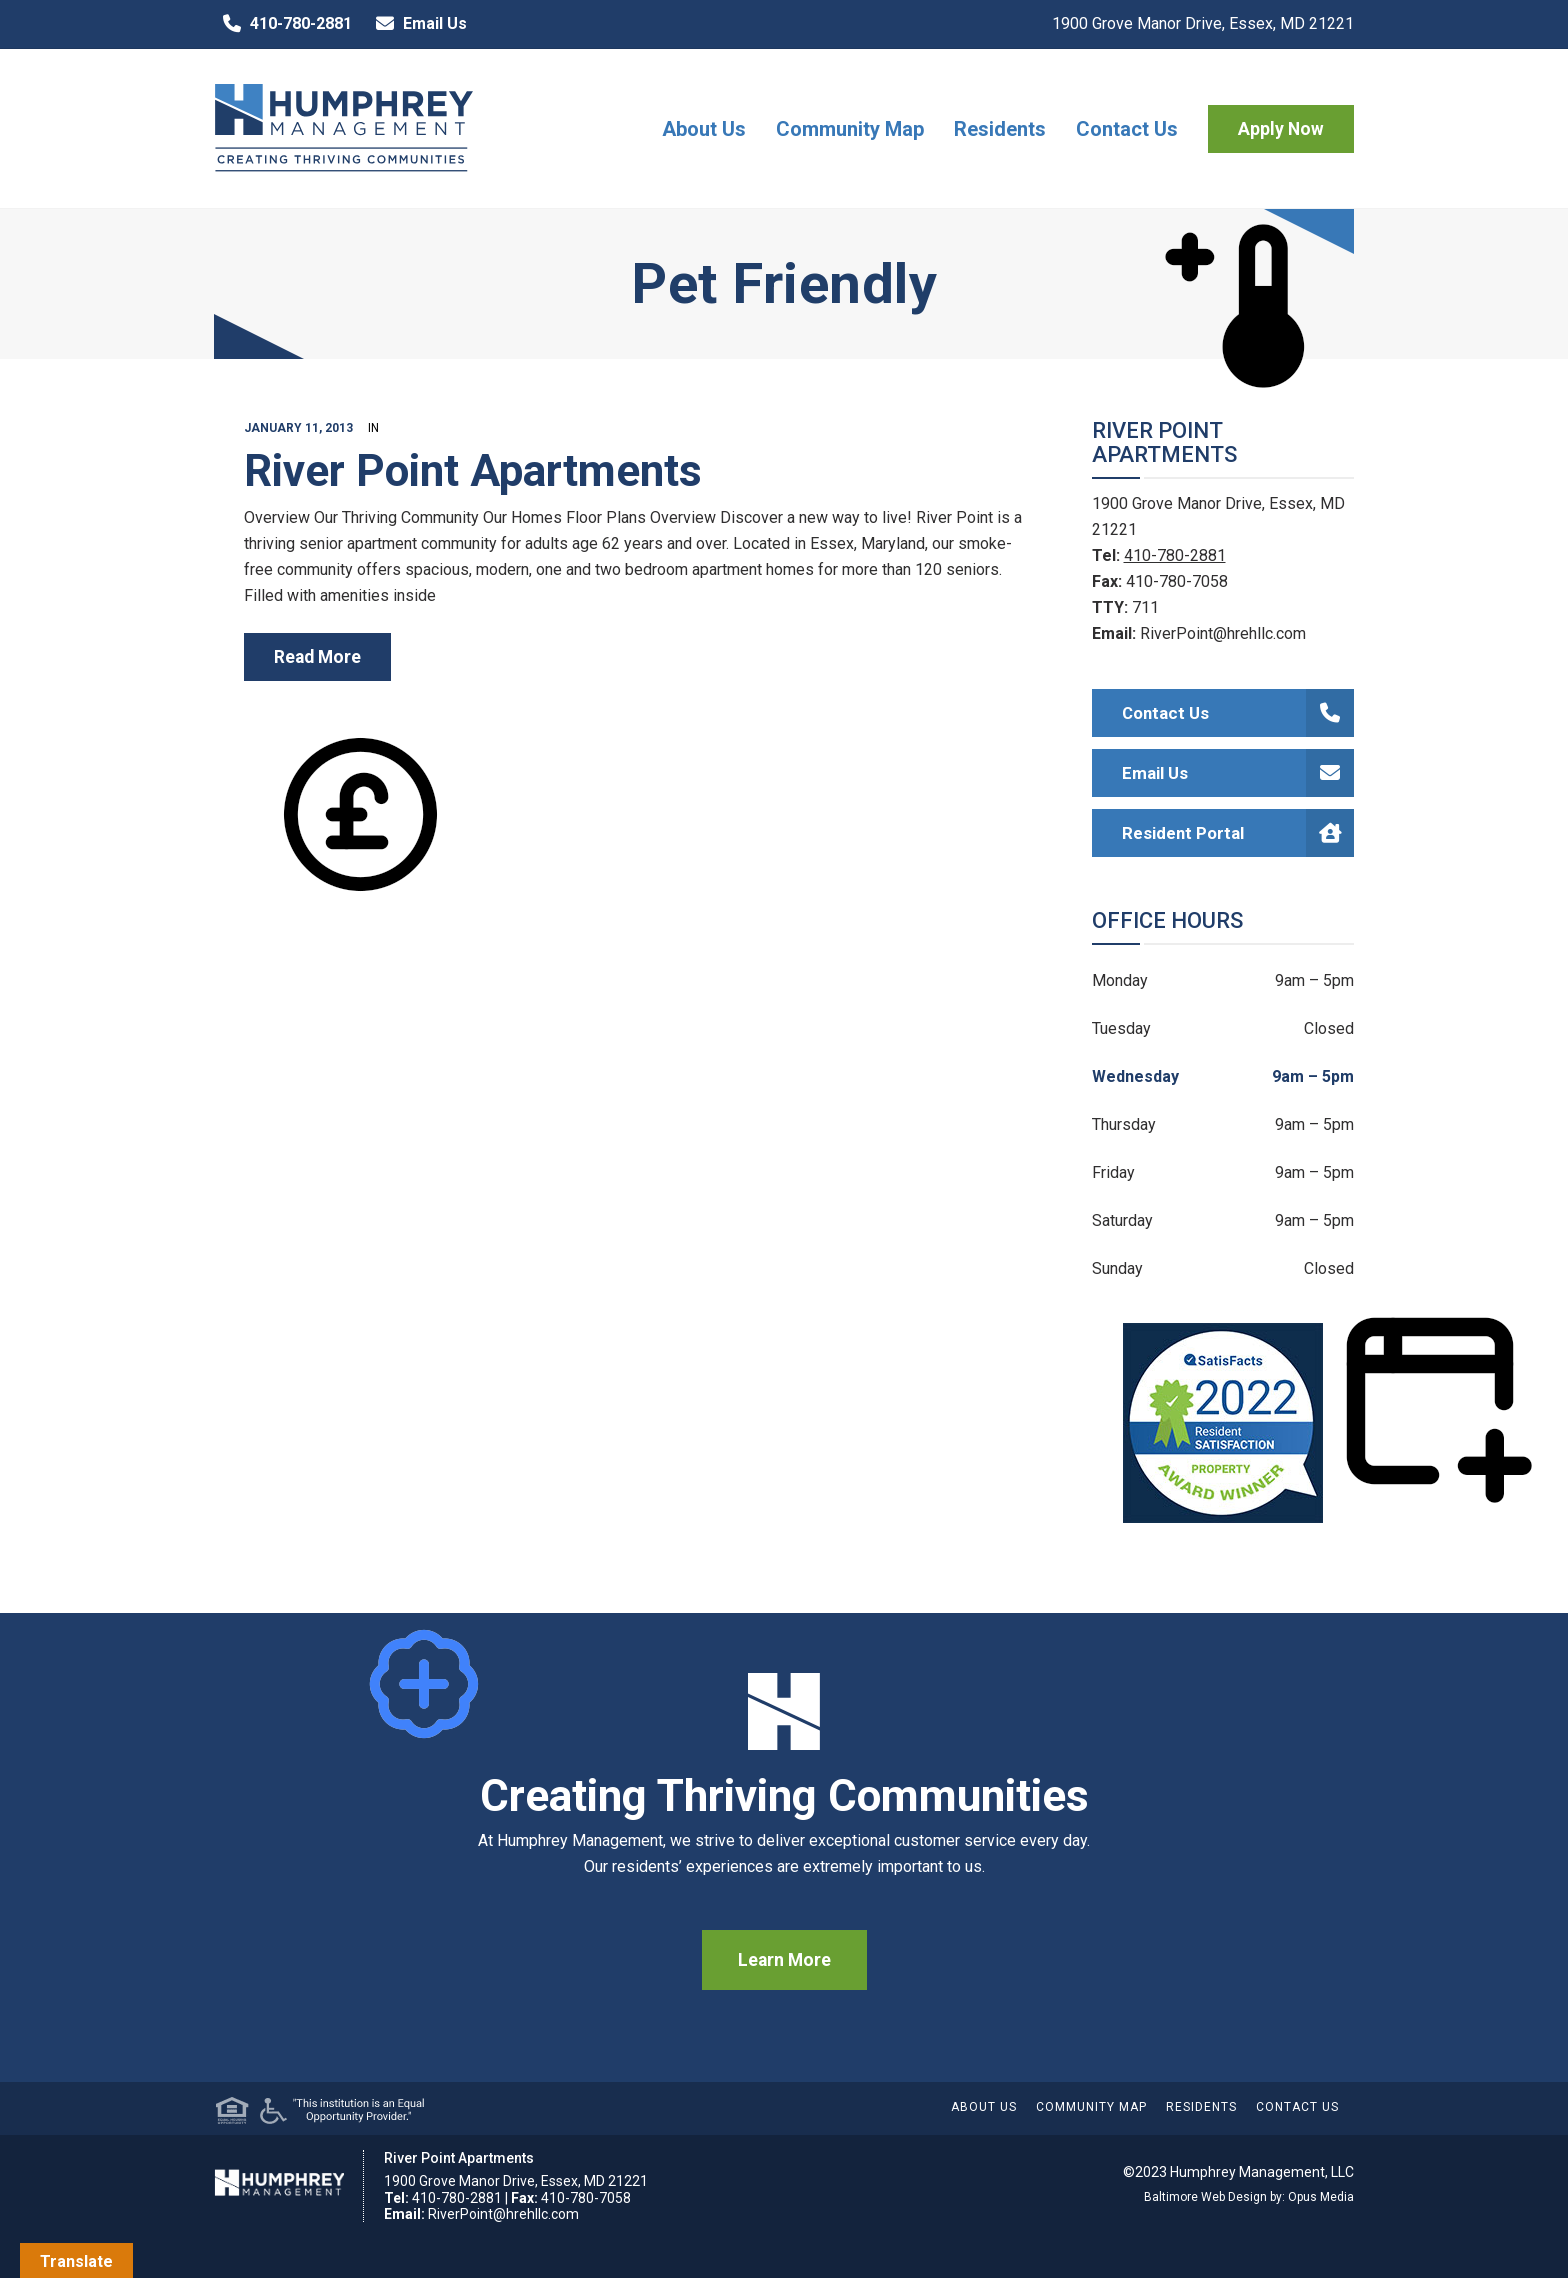  What do you see at coordinates (424, 1684) in the screenshot?
I see `add a new badge or achievement` at bounding box center [424, 1684].